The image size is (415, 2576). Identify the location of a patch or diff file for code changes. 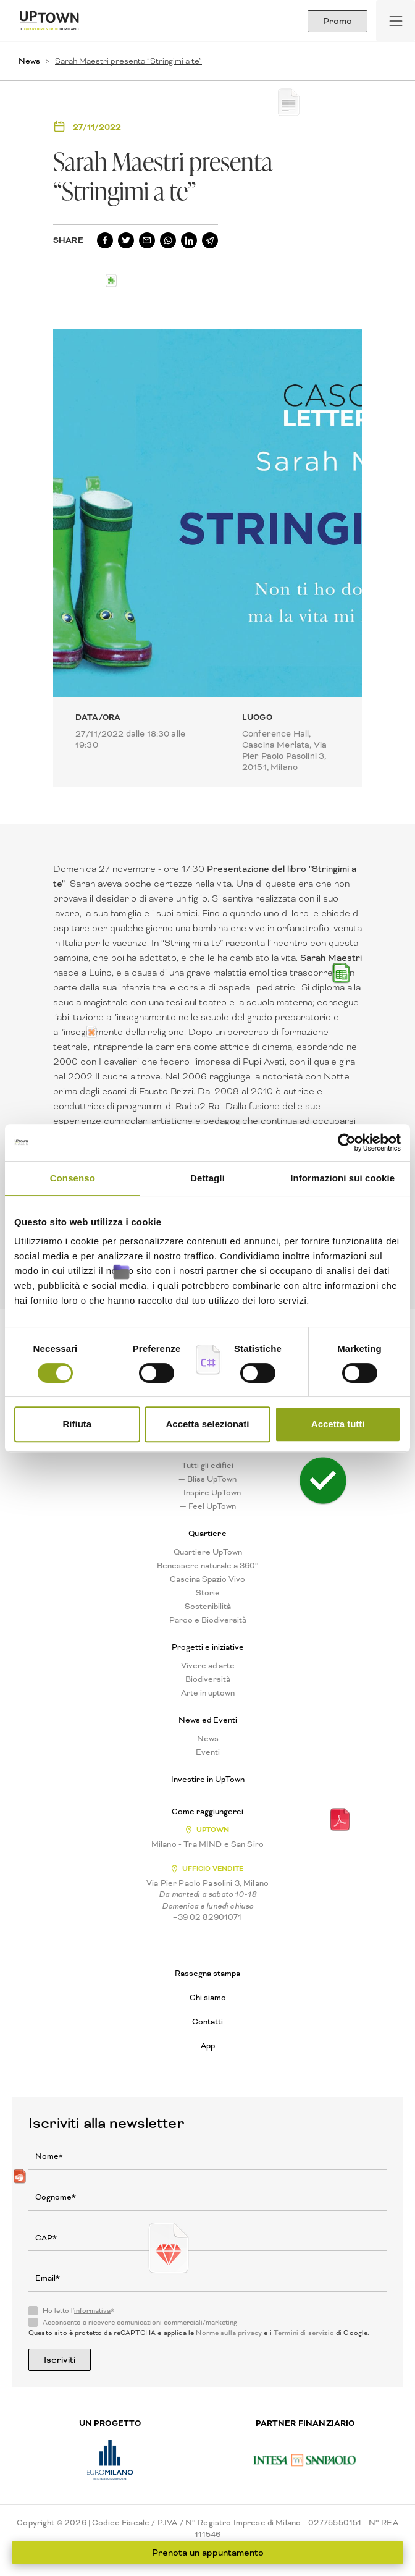
(91, 1031).